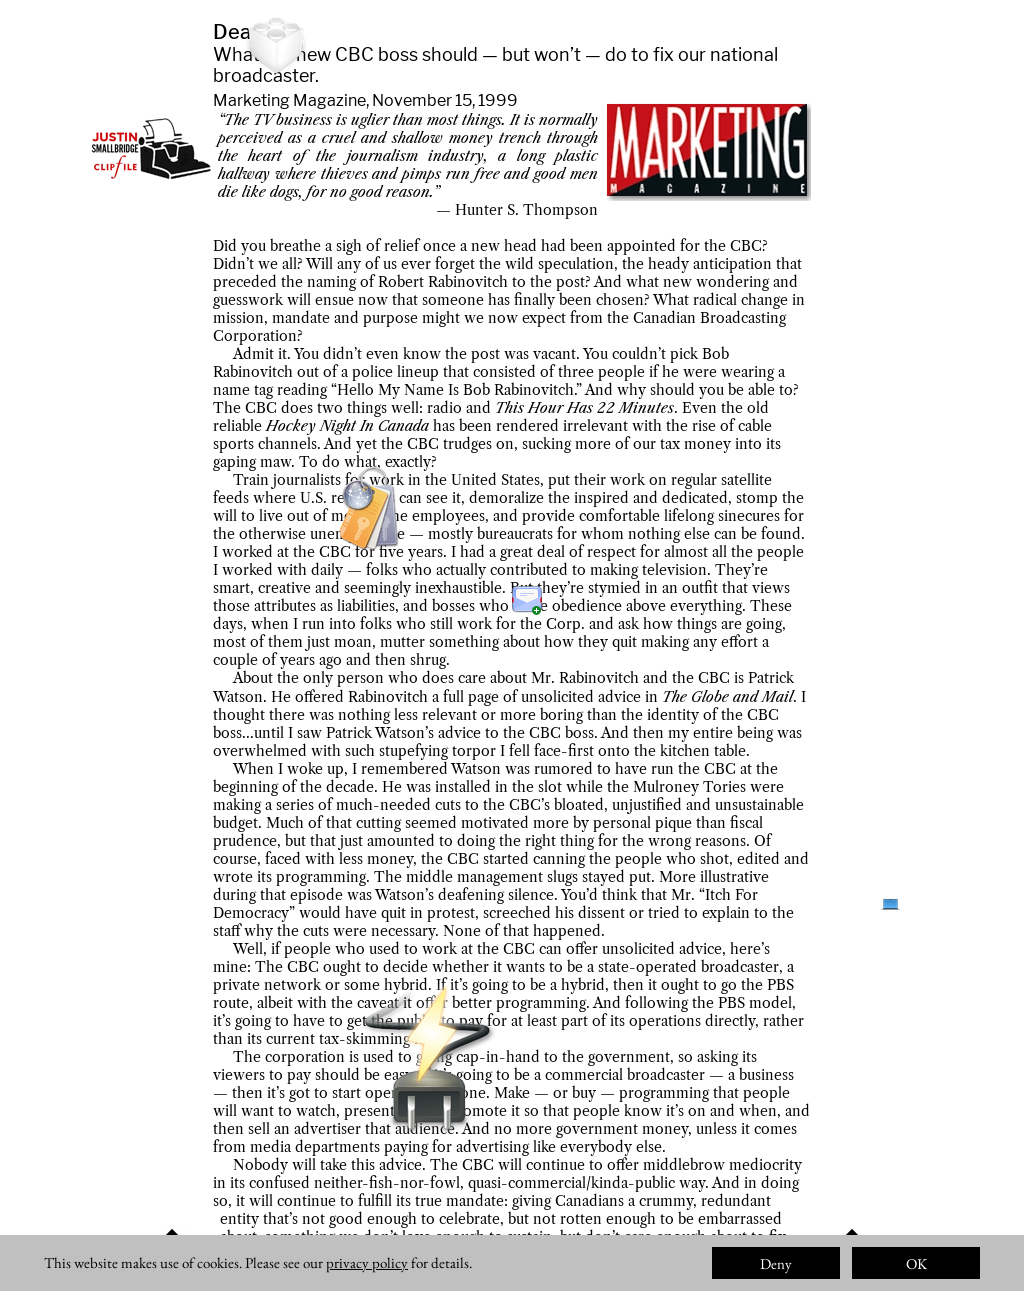  I want to click on a plugin or extension module, so click(276, 46).